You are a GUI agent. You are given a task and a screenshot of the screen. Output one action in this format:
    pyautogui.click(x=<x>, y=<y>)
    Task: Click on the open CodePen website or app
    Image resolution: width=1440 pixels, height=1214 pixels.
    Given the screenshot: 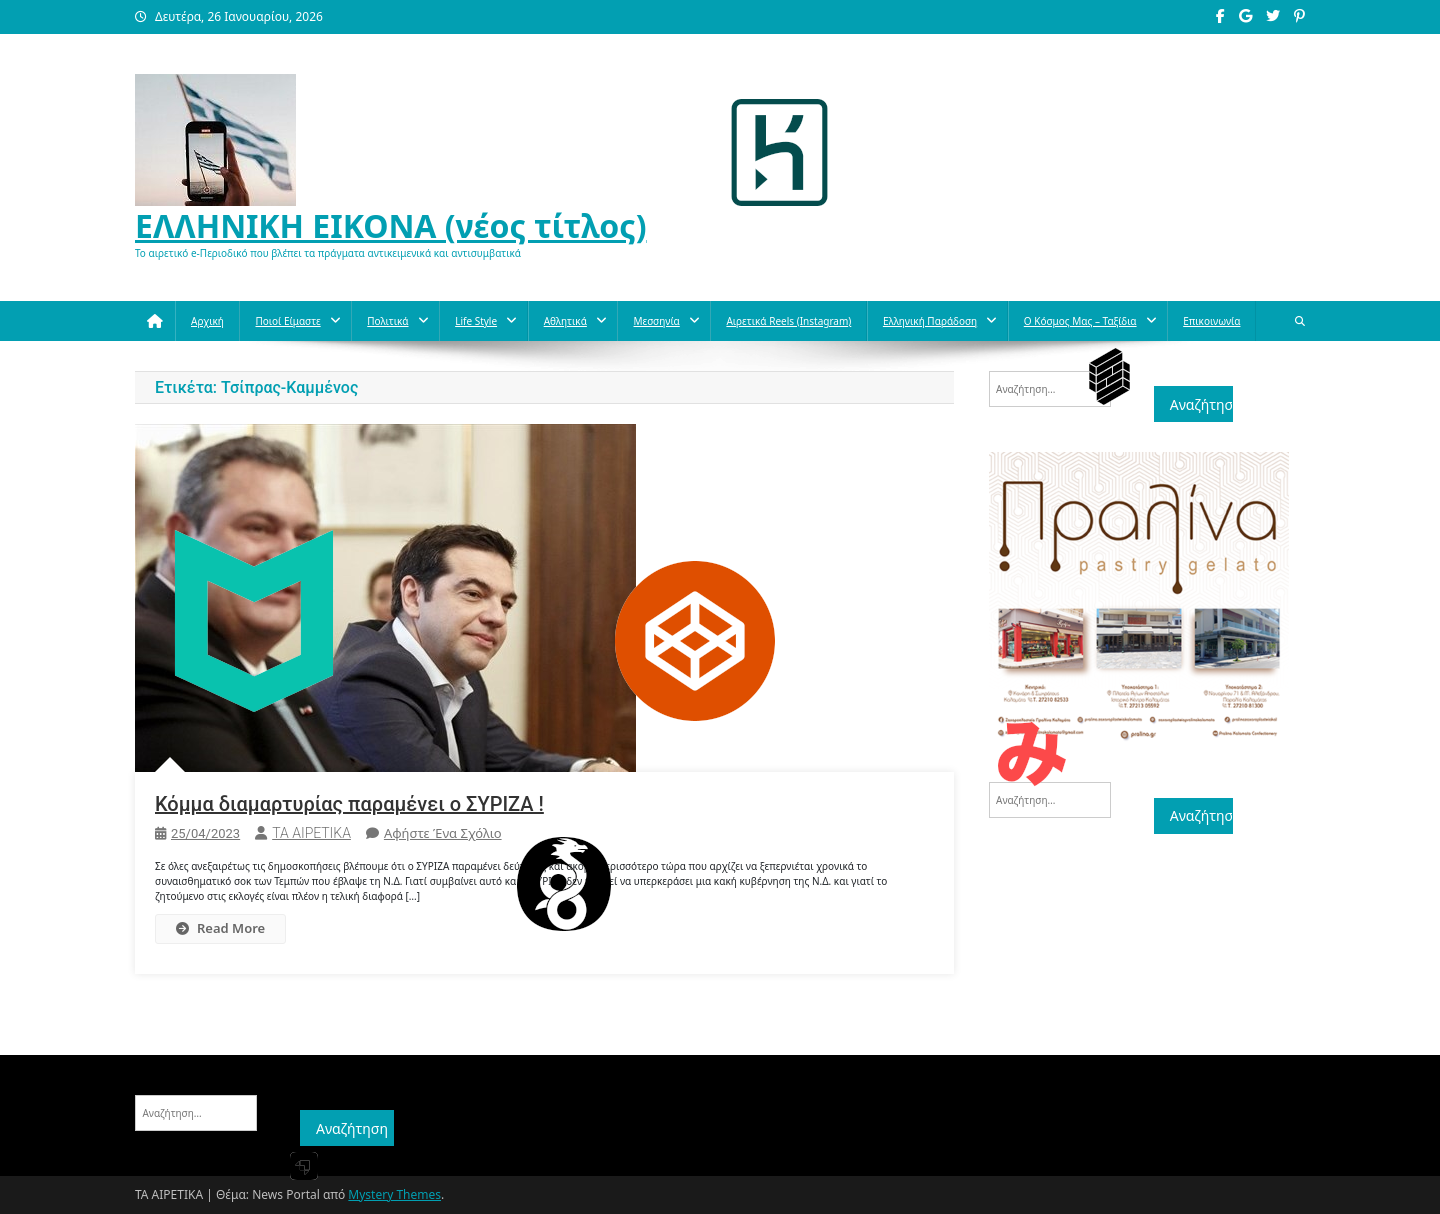 What is the action you would take?
    pyautogui.click(x=695, y=641)
    